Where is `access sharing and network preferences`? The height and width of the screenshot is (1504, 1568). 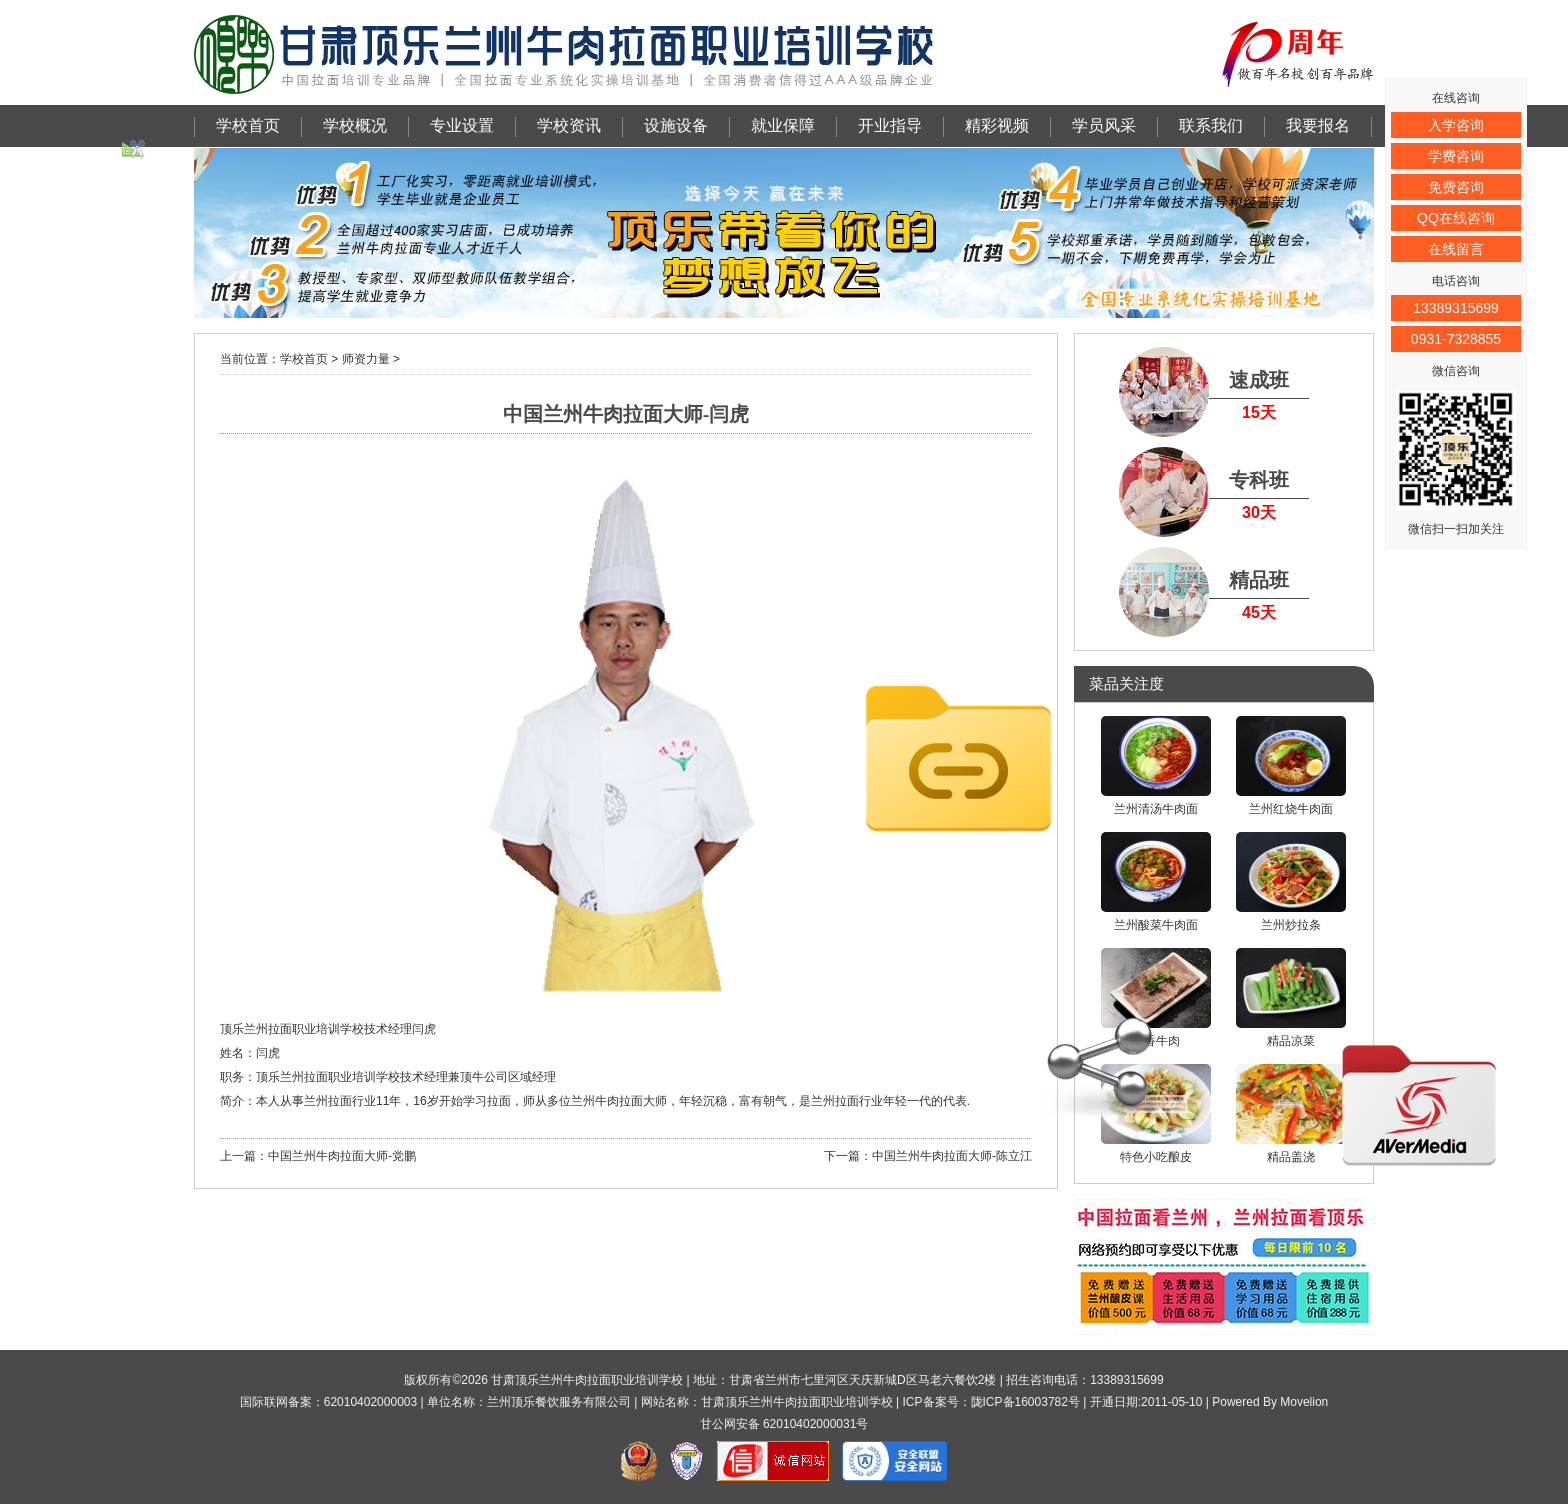 access sharing and network preferences is located at coordinates (1097, 1058).